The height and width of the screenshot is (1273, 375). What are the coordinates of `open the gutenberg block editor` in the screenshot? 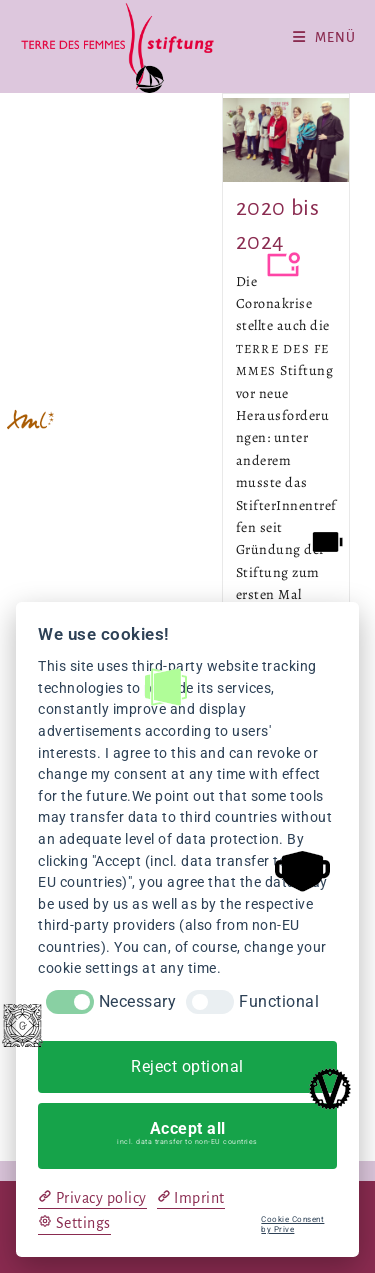 It's located at (22, 1025).